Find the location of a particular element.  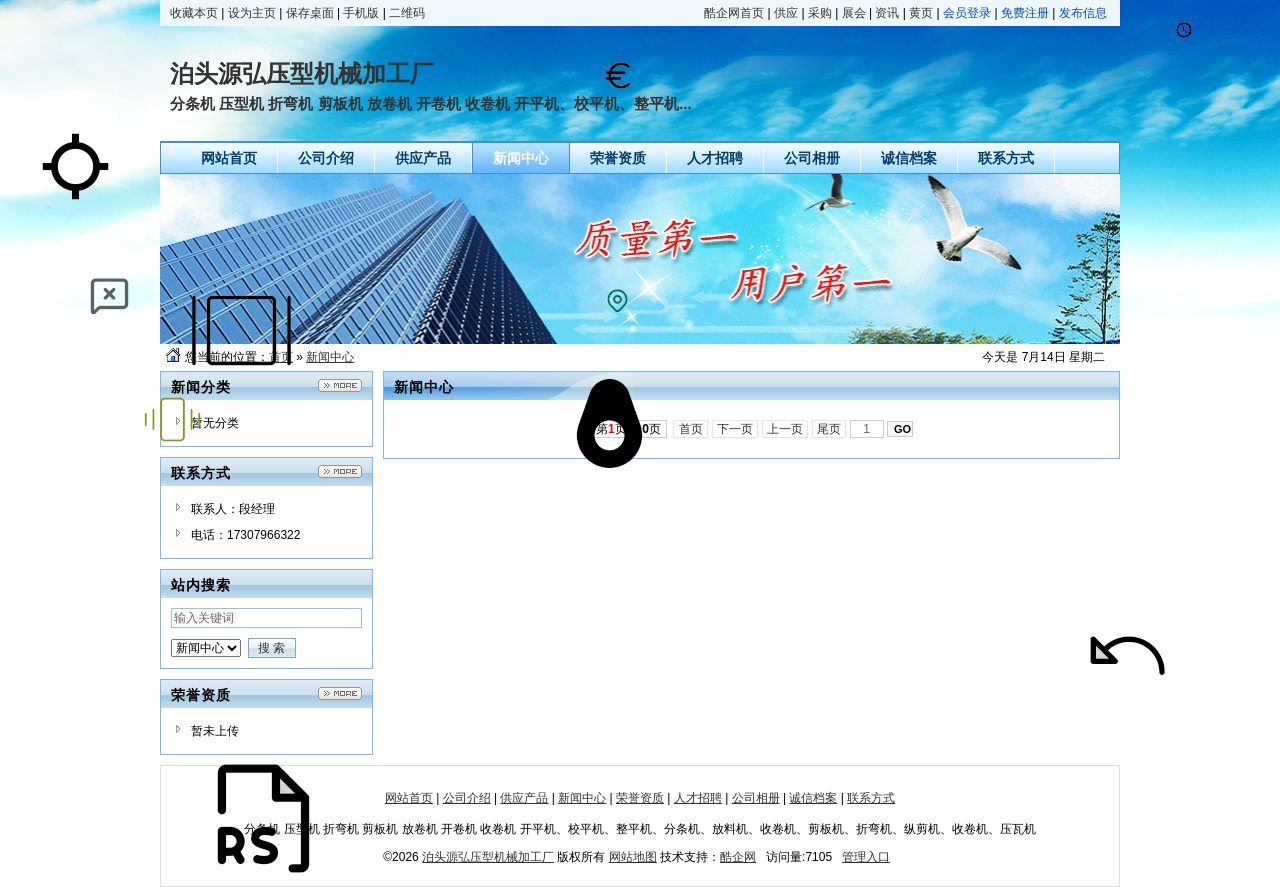

find my current location is located at coordinates (75, 166).